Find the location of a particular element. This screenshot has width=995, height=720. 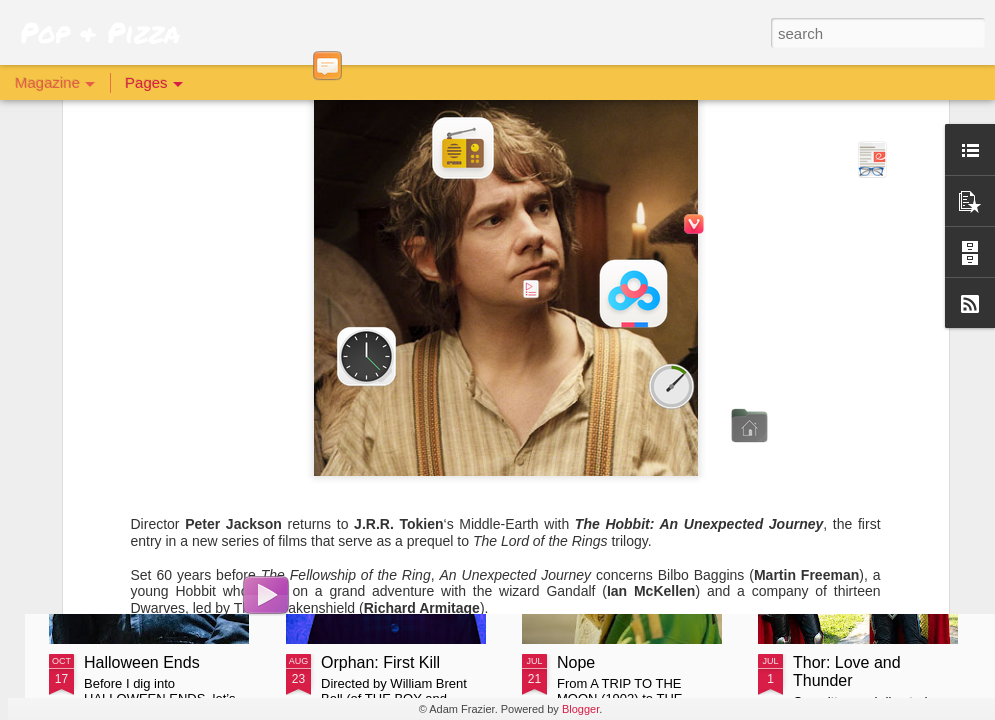

open go for it productivity app is located at coordinates (366, 356).